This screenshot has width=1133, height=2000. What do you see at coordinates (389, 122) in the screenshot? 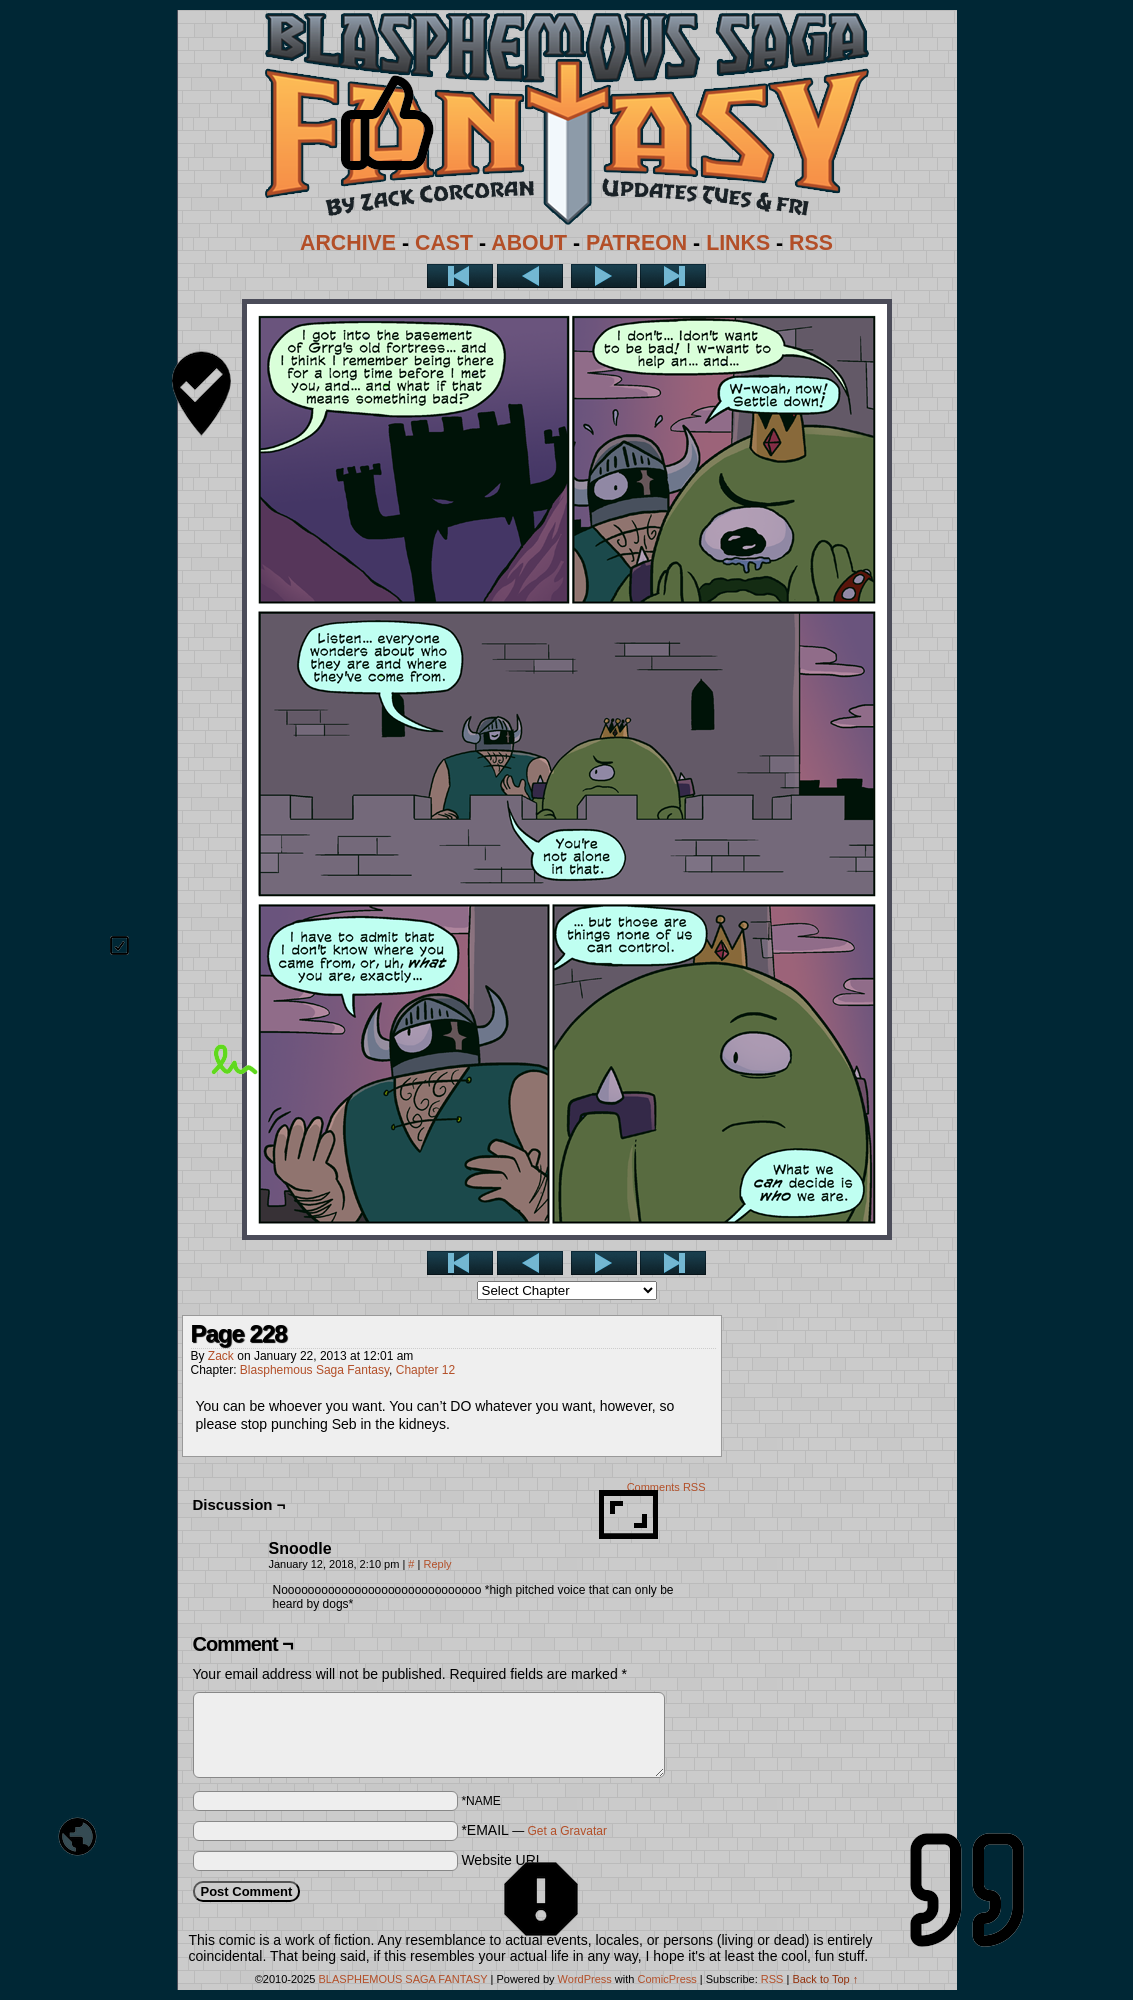
I see `like or upvote content` at bounding box center [389, 122].